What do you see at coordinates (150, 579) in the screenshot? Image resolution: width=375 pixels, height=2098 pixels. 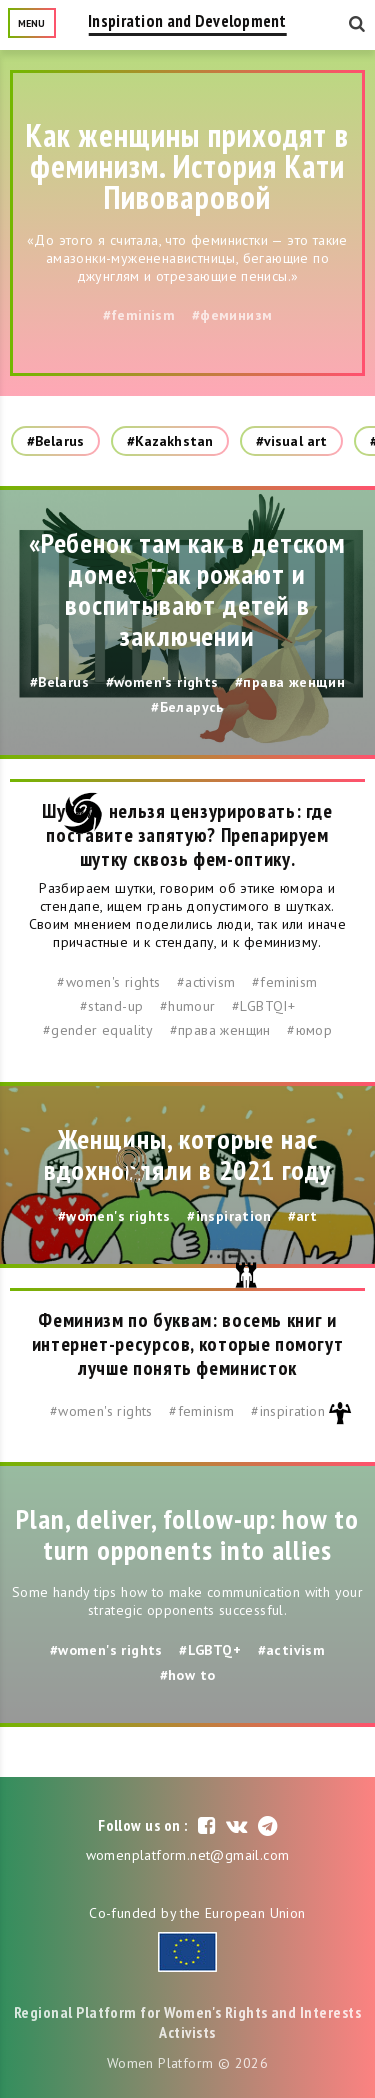 I see `select knight or crusader class` at bounding box center [150, 579].